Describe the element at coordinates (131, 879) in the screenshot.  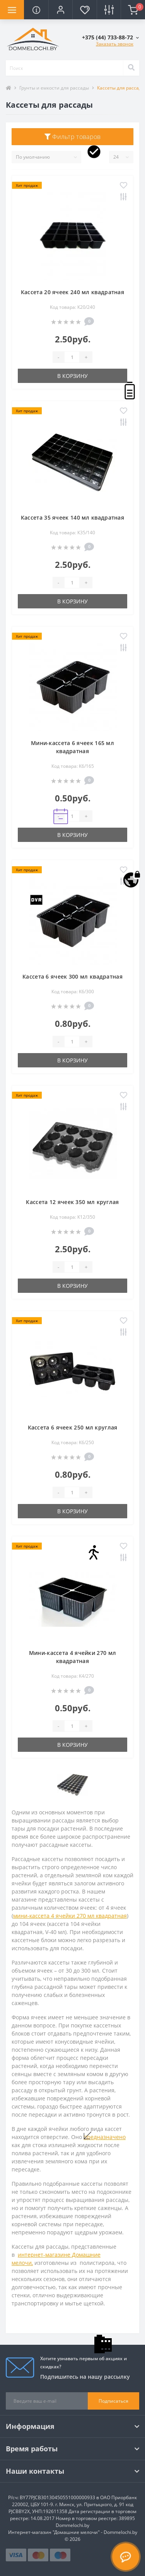
I see `indicates active VPN connection` at that location.